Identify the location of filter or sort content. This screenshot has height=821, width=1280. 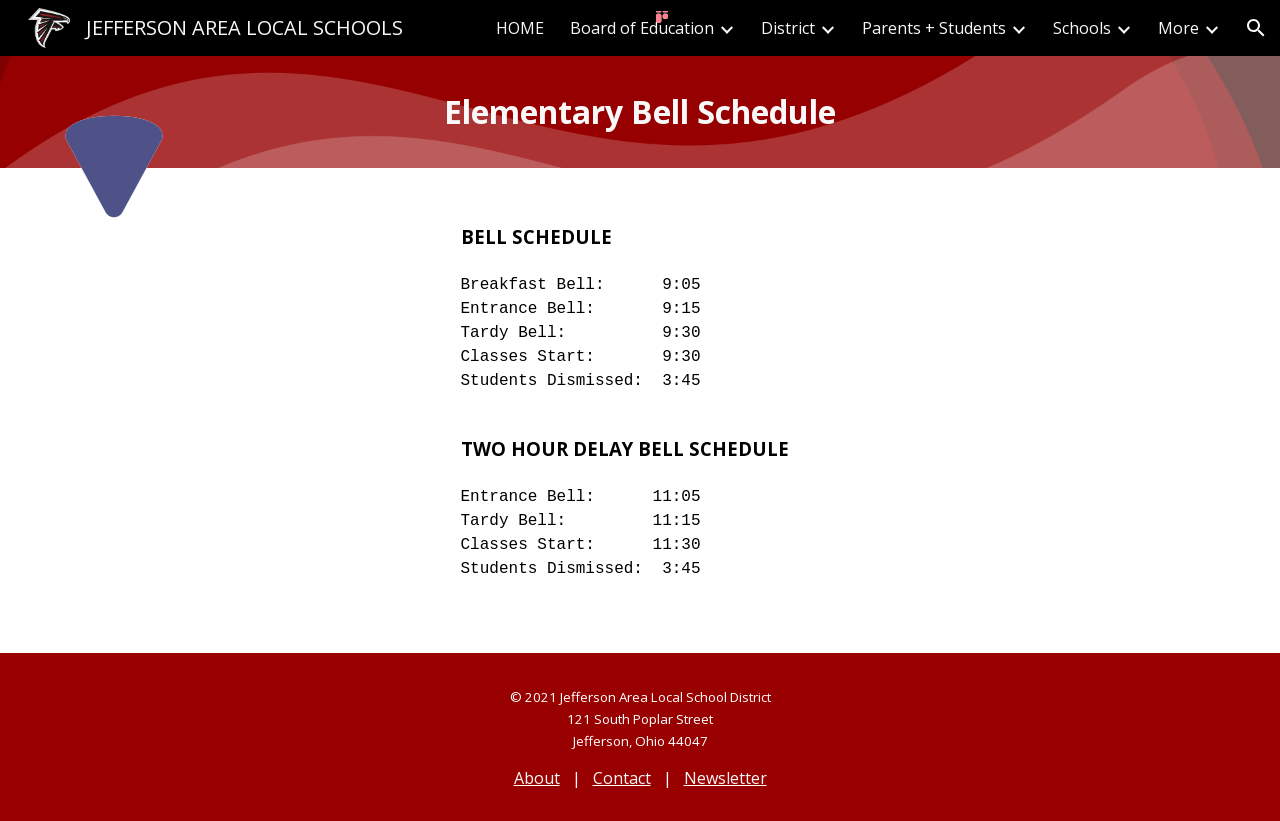
(114, 169).